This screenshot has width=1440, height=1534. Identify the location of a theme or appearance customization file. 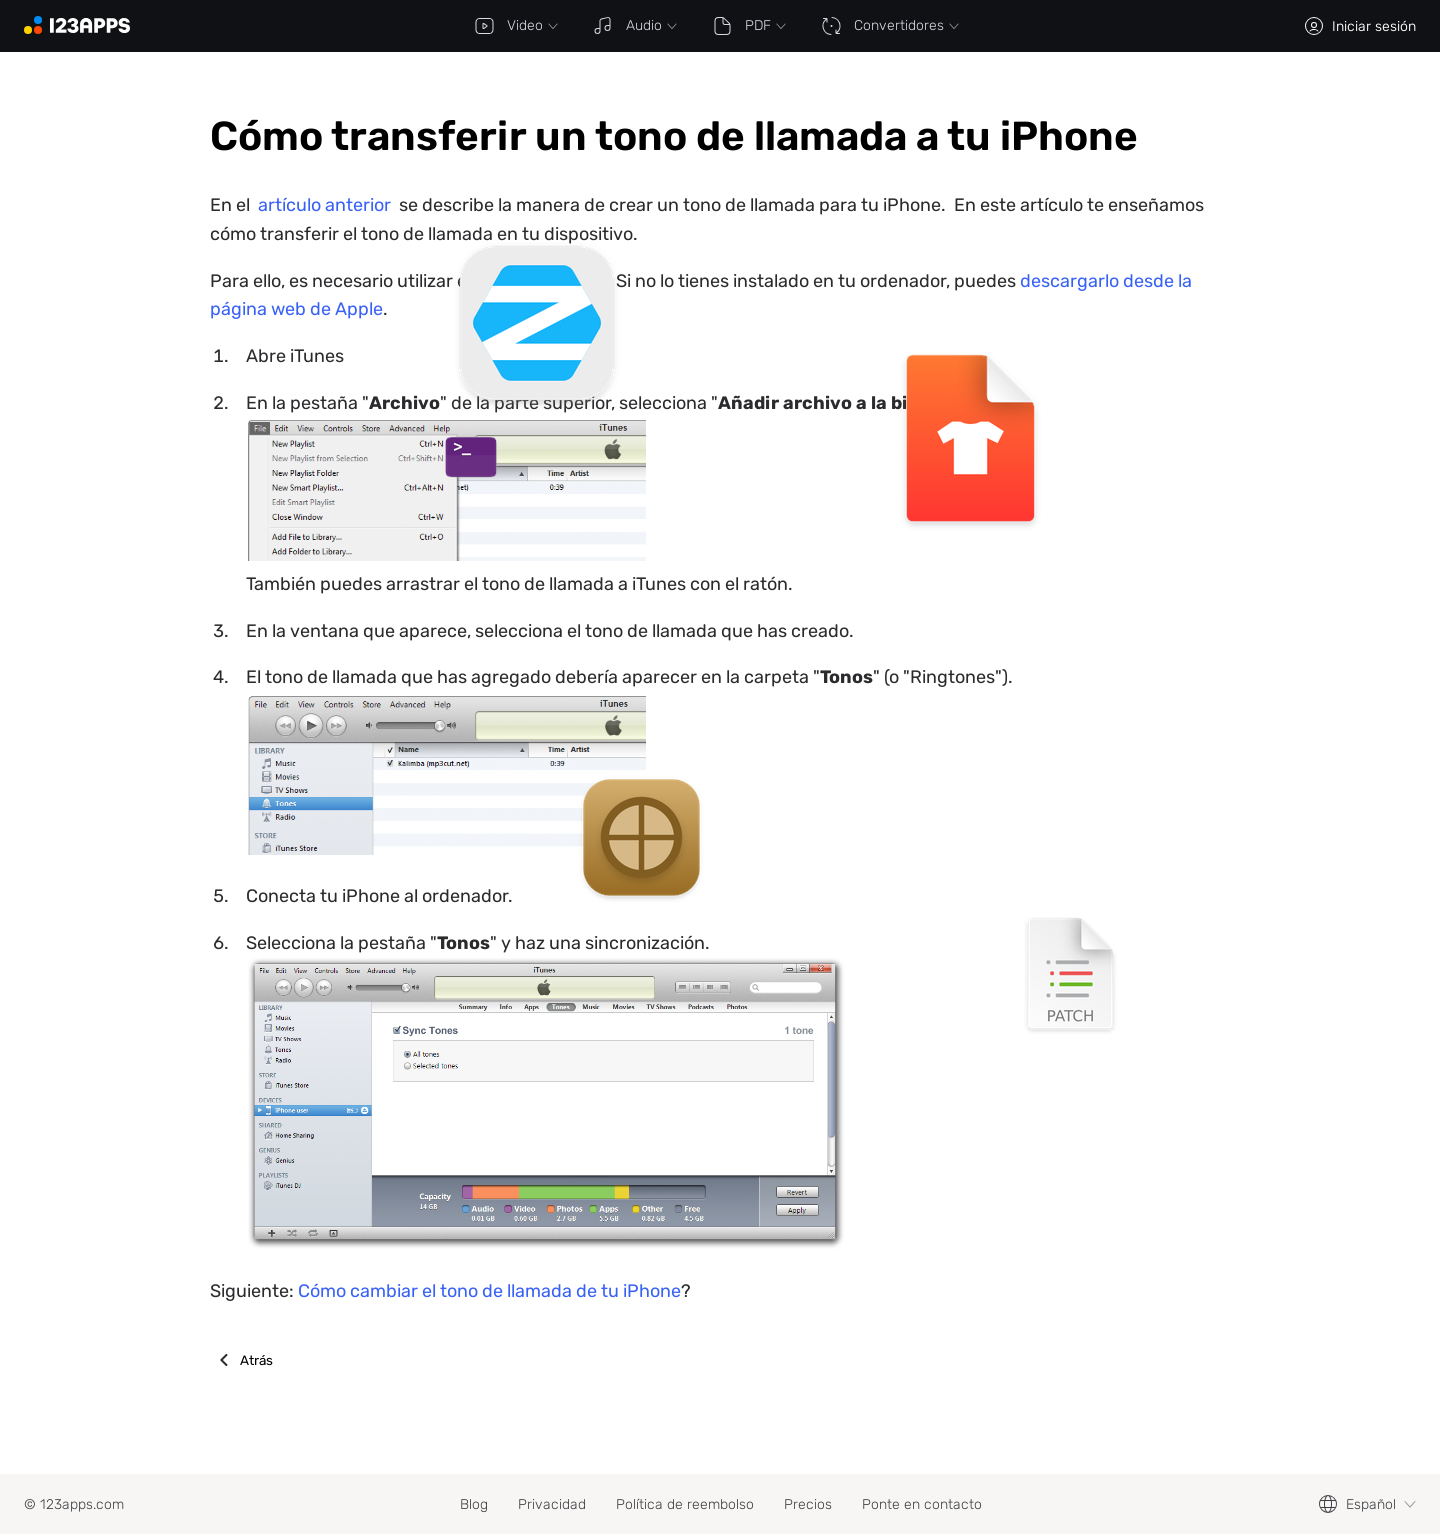
(970, 441).